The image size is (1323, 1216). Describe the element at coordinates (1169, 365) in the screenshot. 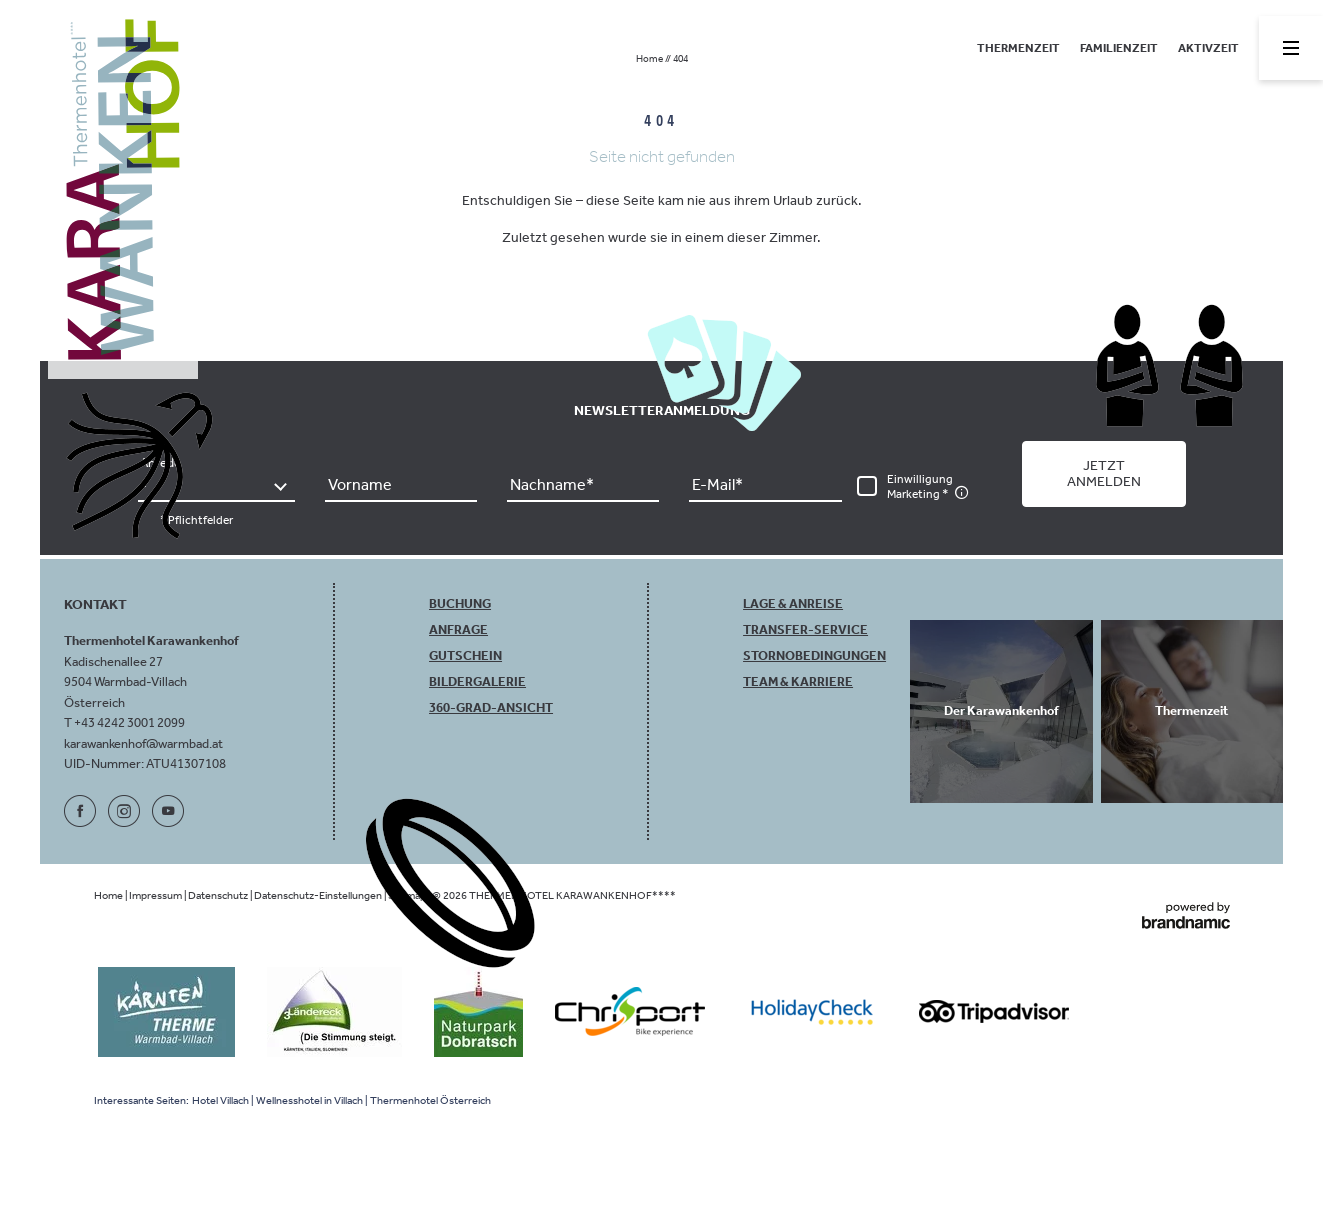

I see `start a face-to-face meeting or video call` at that location.